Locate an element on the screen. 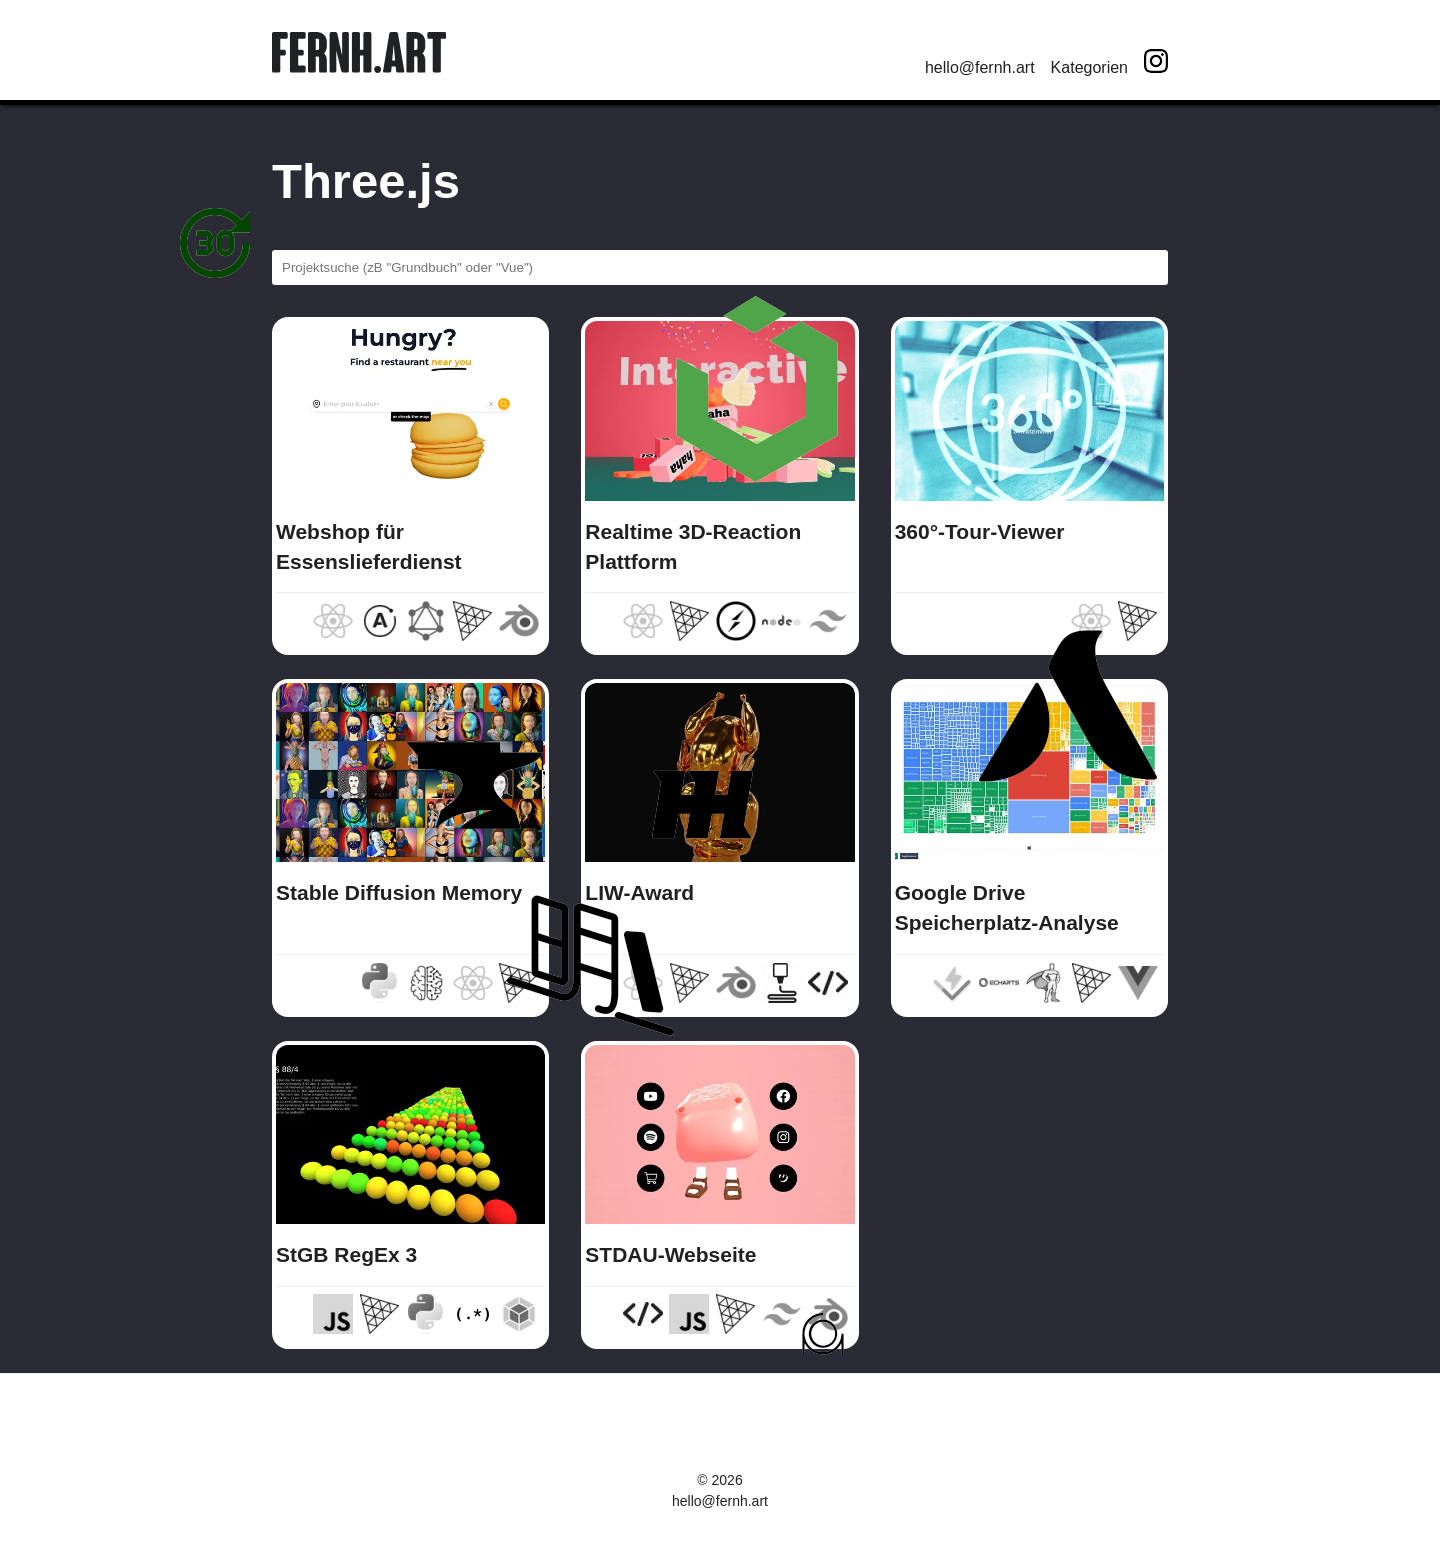  visit curseforge for game mods and addons is located at coordinates (474, 785).